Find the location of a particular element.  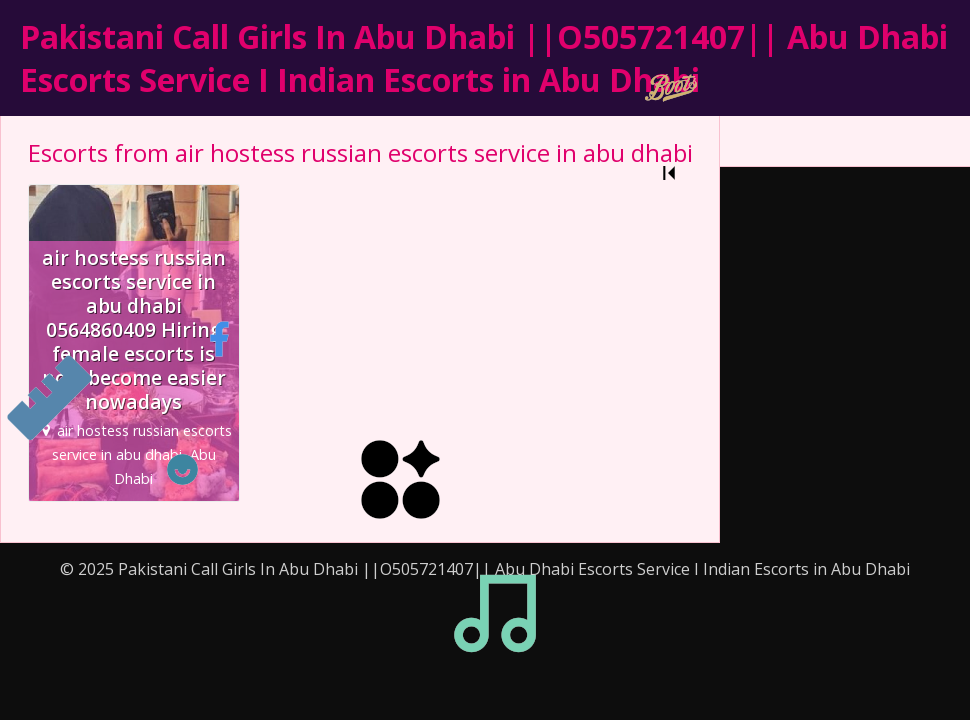

access AI-powered applications is located at coordinates (400, 479).